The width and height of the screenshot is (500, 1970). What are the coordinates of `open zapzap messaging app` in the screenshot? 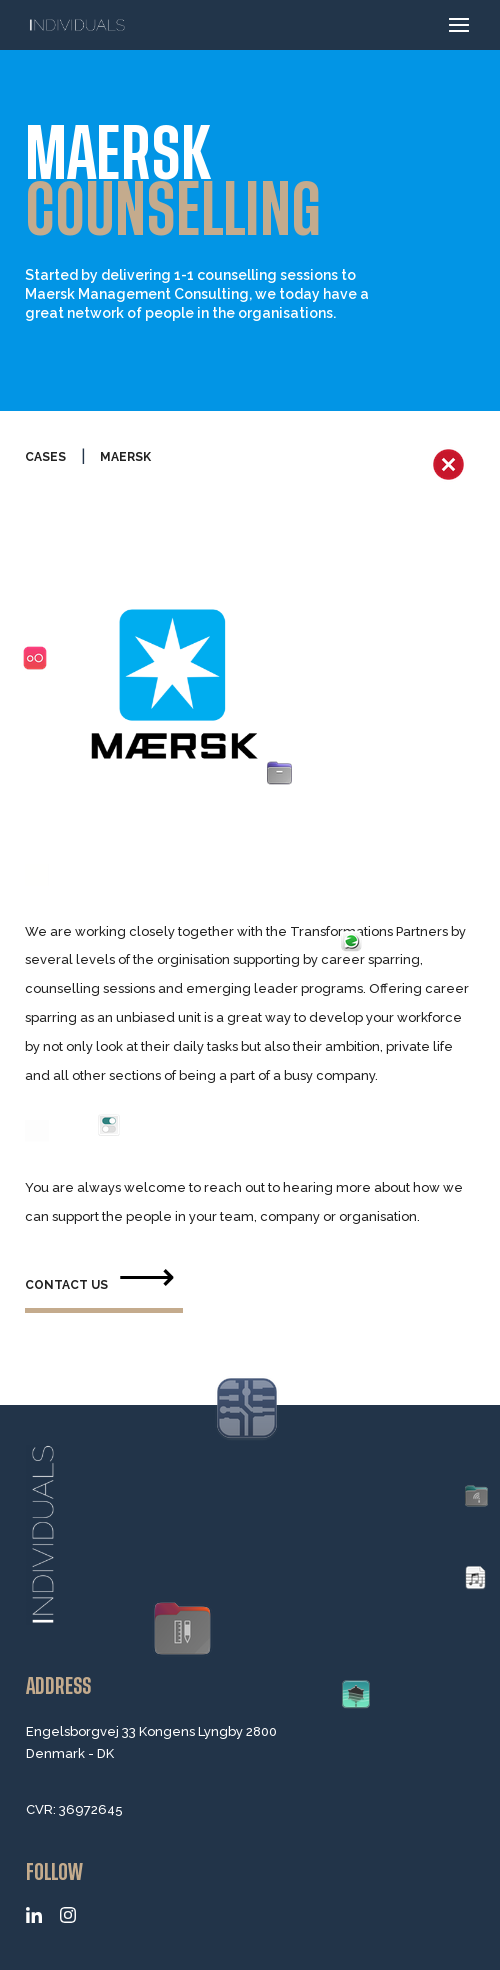 It's located at (352, 940).